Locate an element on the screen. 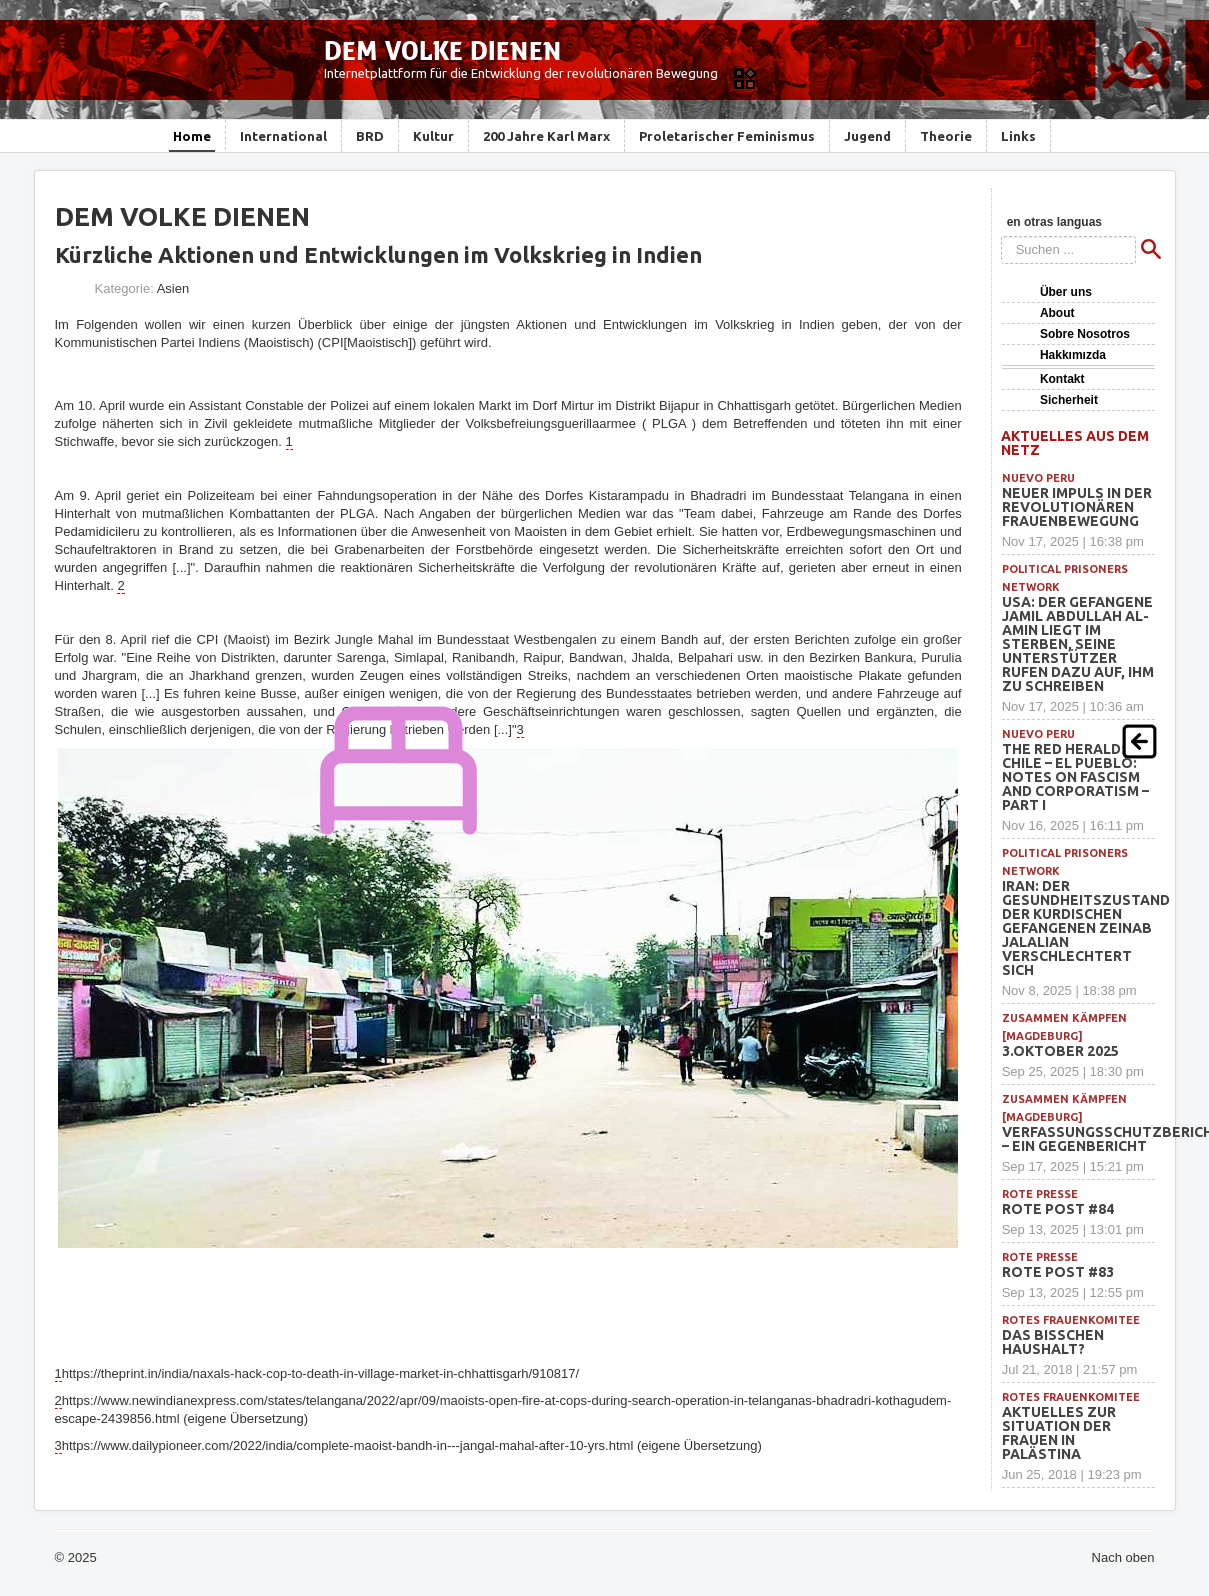  go back to the previous screen is located at coordinates (1139, 741).